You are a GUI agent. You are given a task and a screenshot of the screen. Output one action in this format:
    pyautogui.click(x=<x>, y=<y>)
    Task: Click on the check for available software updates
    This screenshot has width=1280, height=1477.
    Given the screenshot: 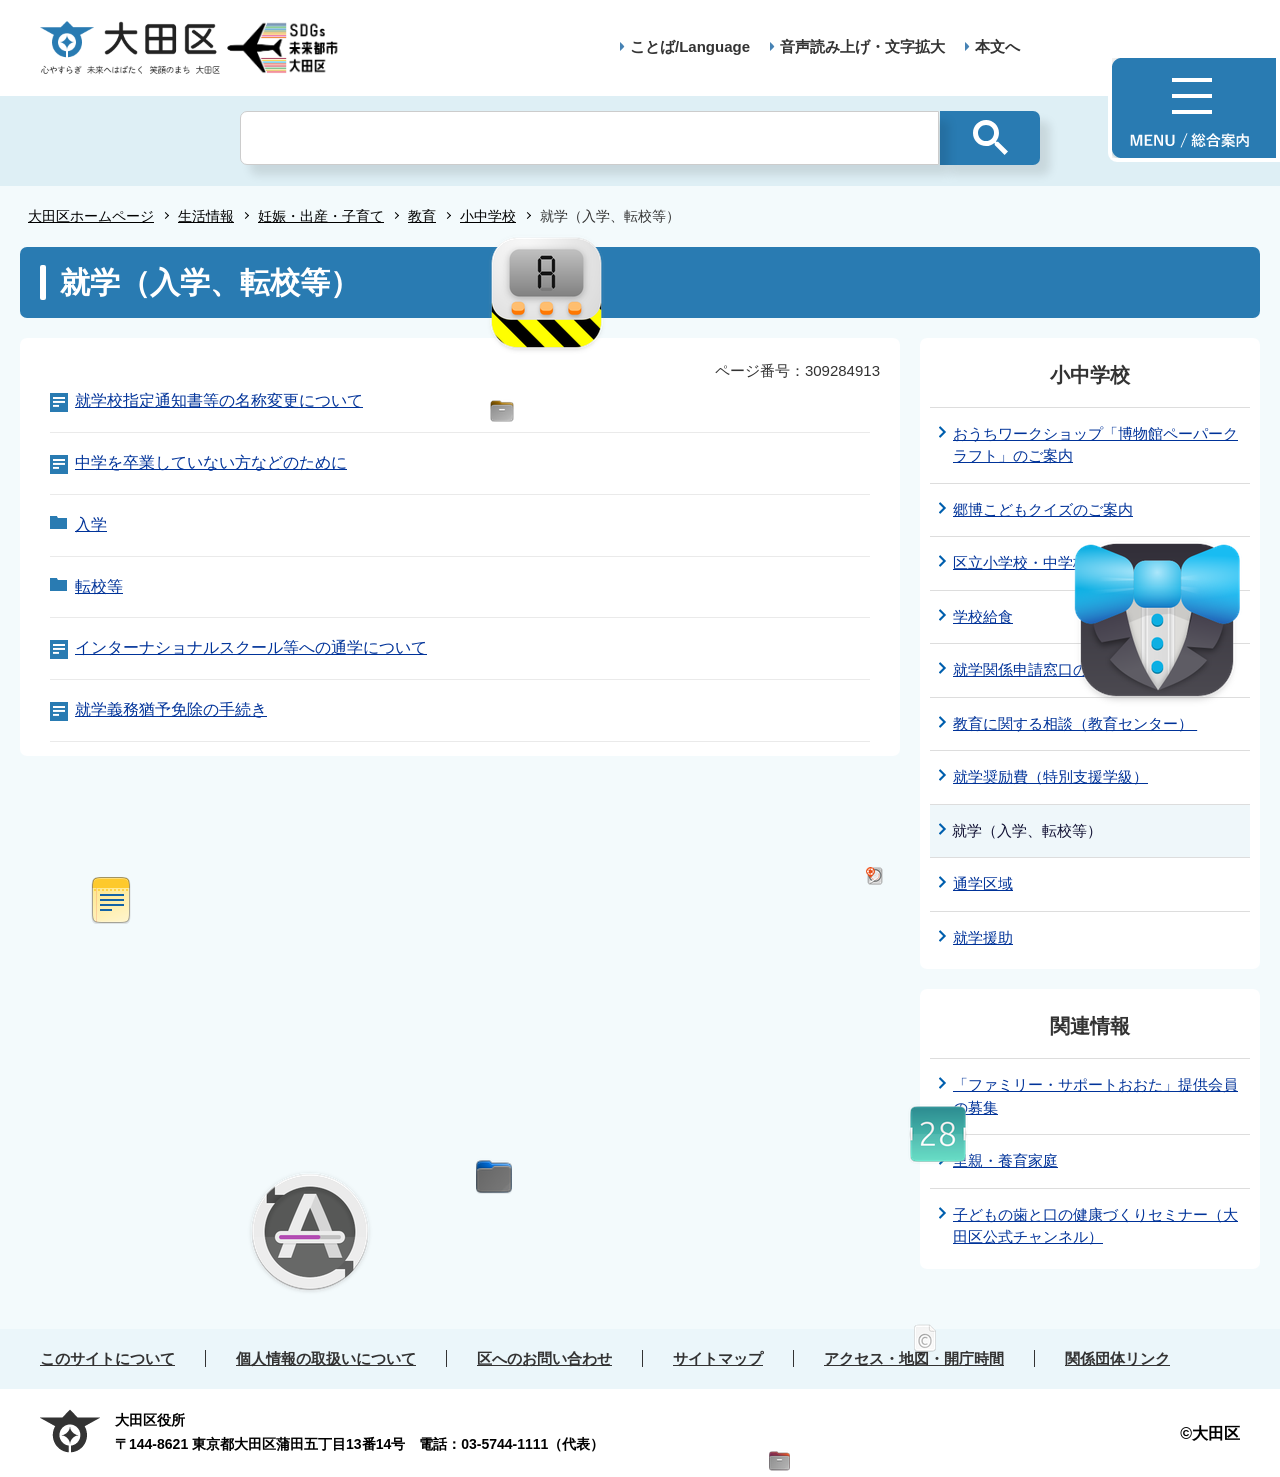 What is the action you would take?
    pyautogui.click(x=310, y=1232)
    